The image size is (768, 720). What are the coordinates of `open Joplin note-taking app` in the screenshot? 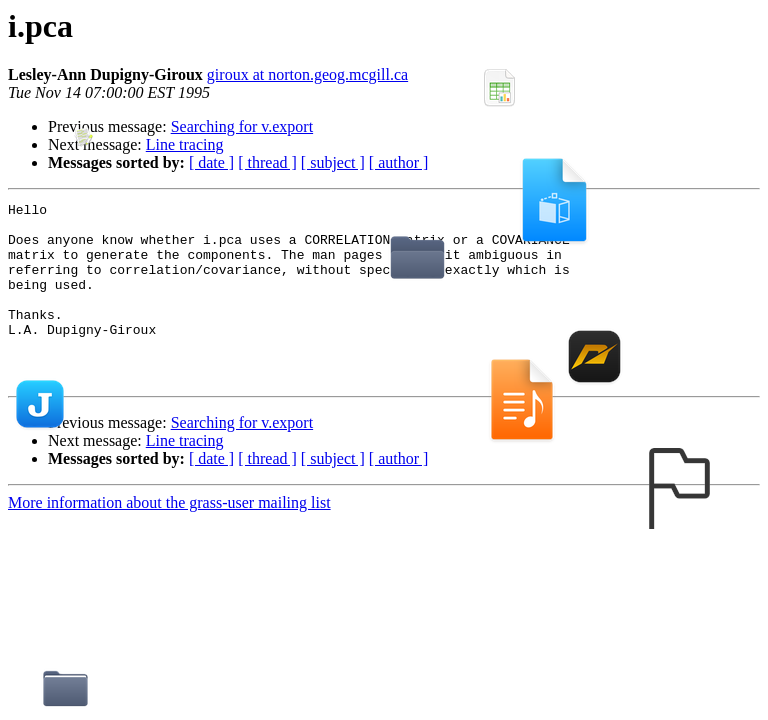 It's located at (40, 404).